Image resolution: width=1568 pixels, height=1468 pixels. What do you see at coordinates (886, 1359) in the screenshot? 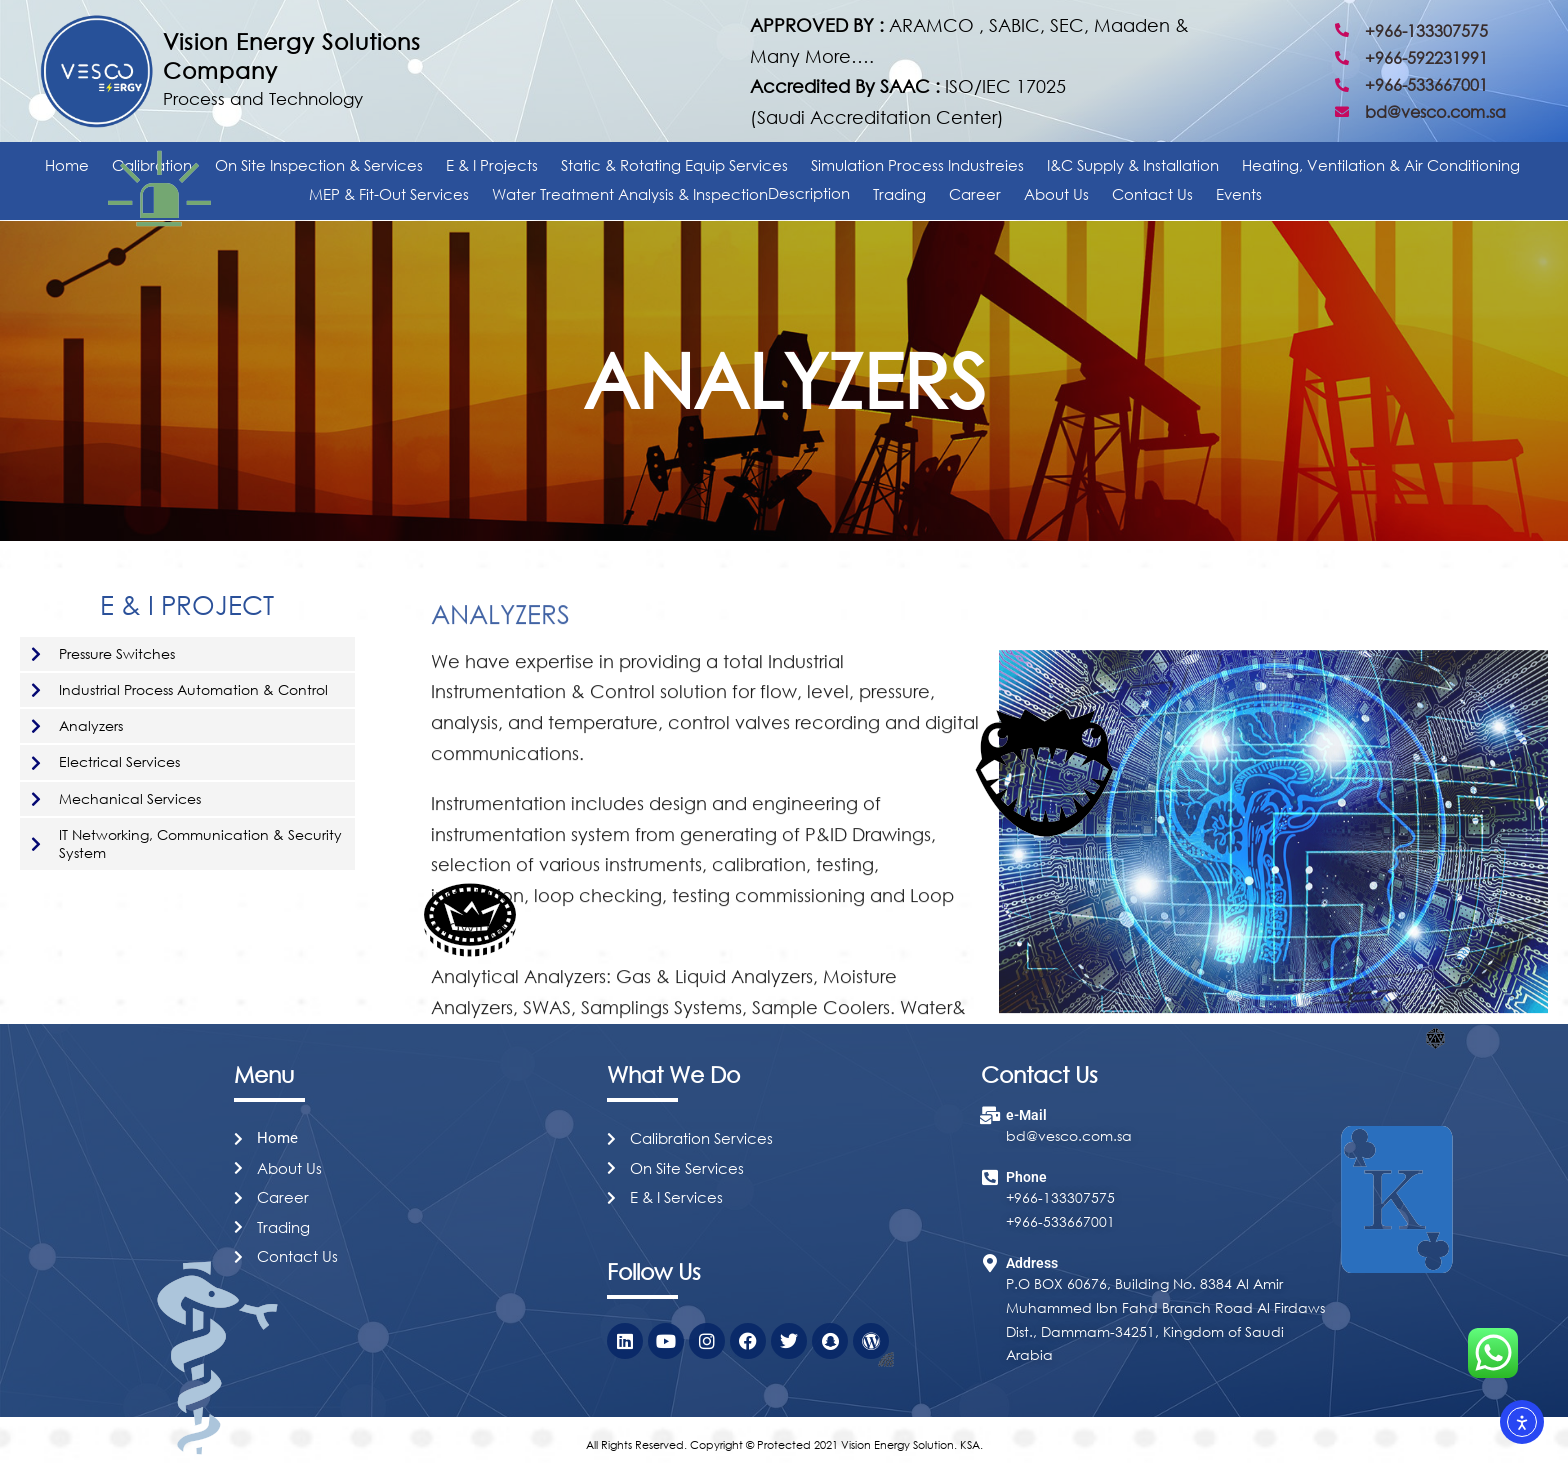
I see `indicates a secure or encrypted connection` at bounding box center [886, 1359].